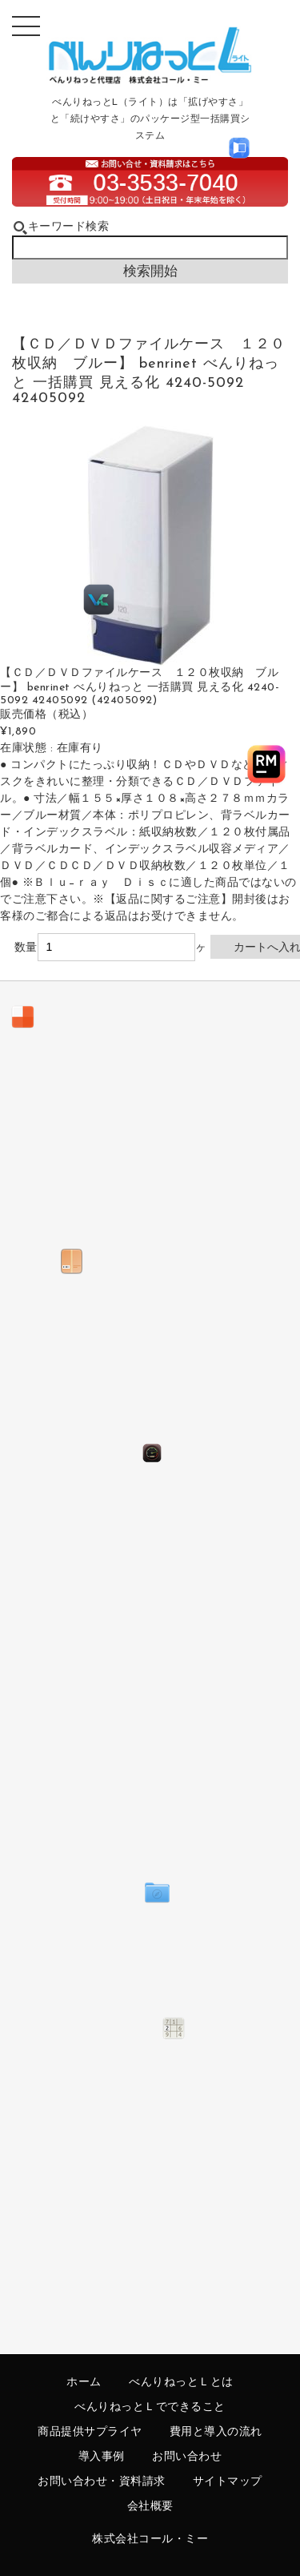 This screenshot has height=2576, width=300. What do you see at coordinates (98, 599) in the screenshot?
I see `open veracrypt disk encryption app` at bounding box center [98, 599].